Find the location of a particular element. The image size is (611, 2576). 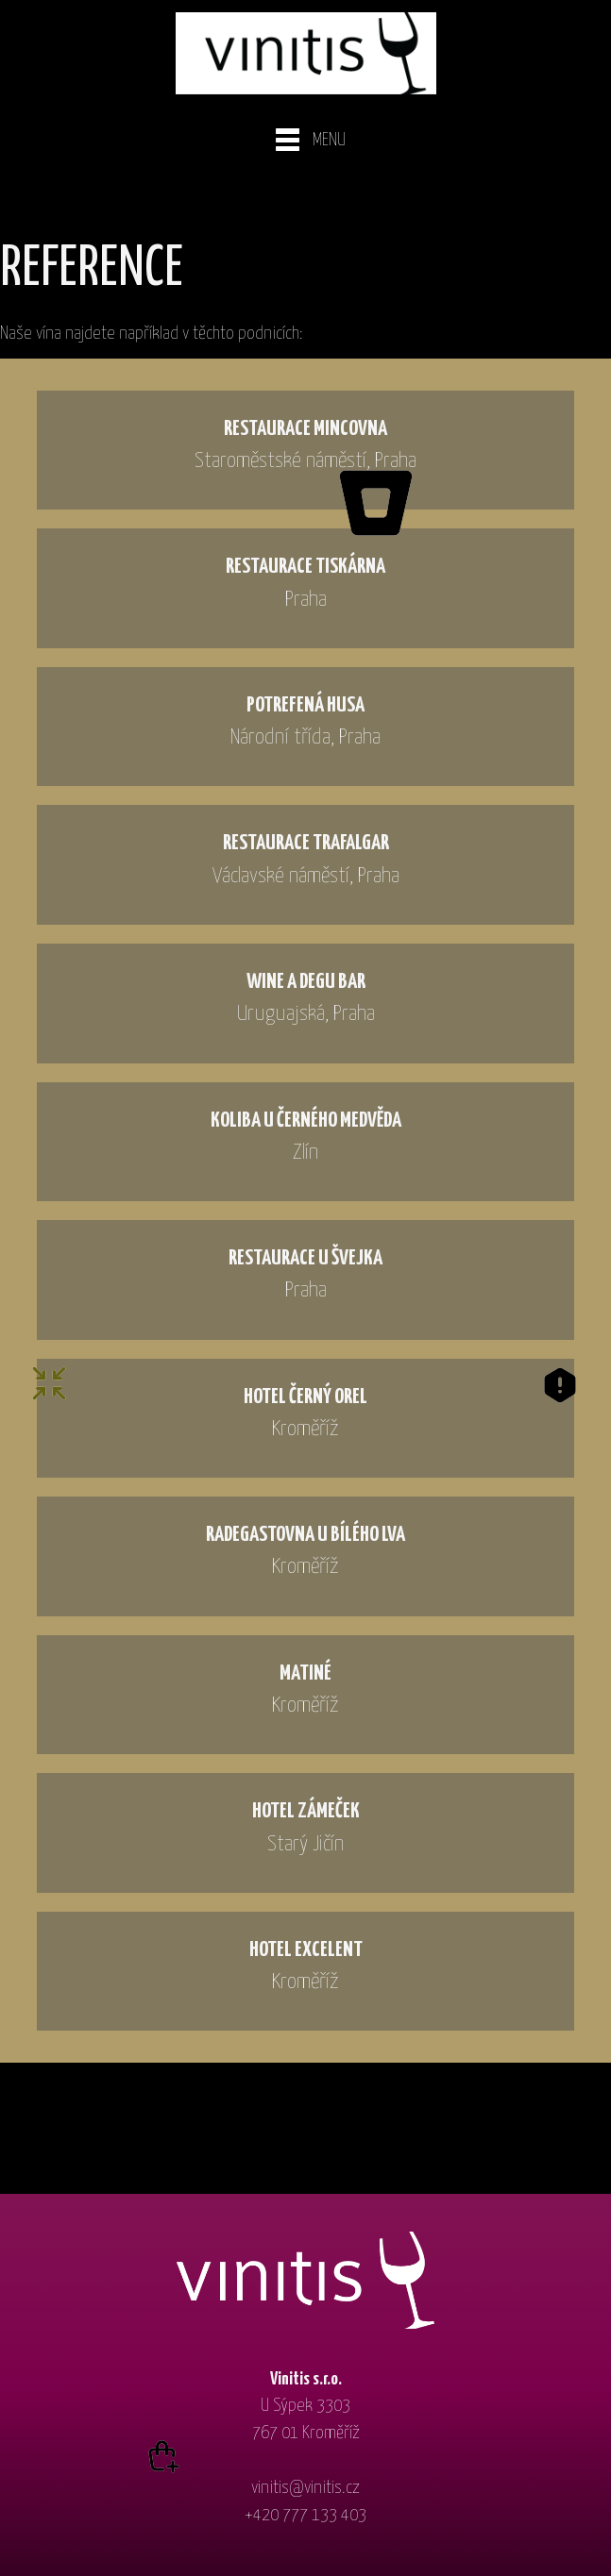

indicates a warning or alert status is located at coordinates (560, 1385).